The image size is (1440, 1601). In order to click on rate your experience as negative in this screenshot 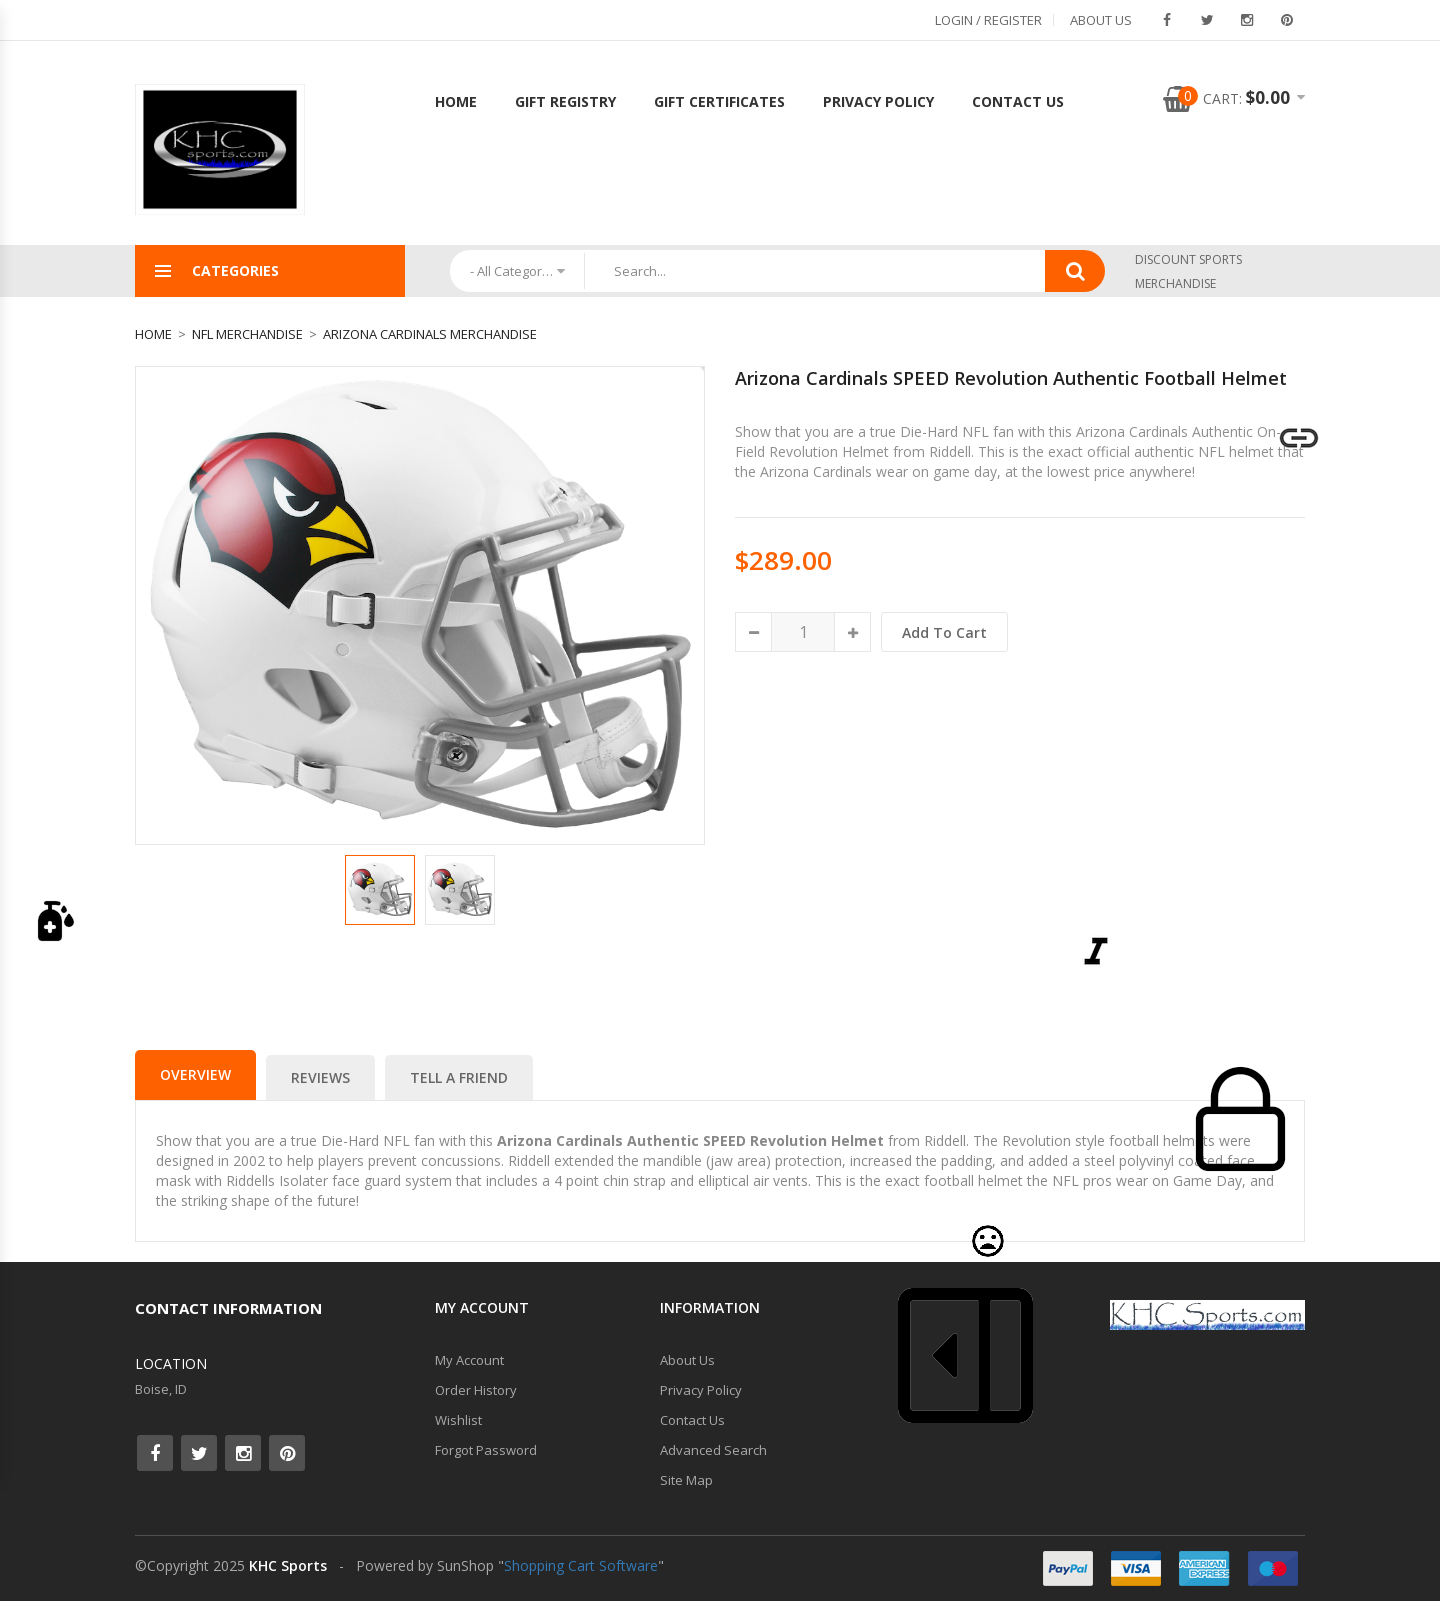, I will do `click(988, 1241)`.